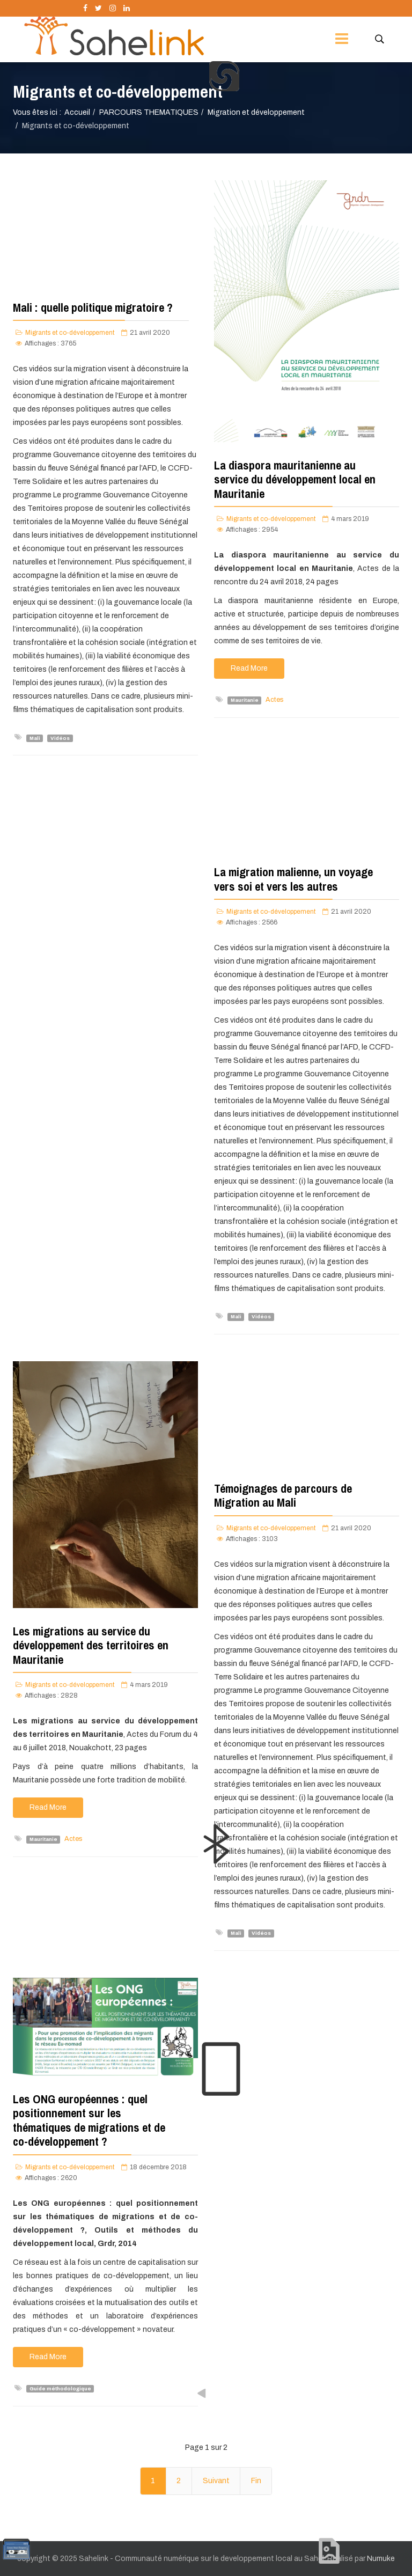 The image size is (412, 2576). Describe the element at coordinates (329, 2550) in the screenshot. I see `indicates a drawing or illustration file` at that location.